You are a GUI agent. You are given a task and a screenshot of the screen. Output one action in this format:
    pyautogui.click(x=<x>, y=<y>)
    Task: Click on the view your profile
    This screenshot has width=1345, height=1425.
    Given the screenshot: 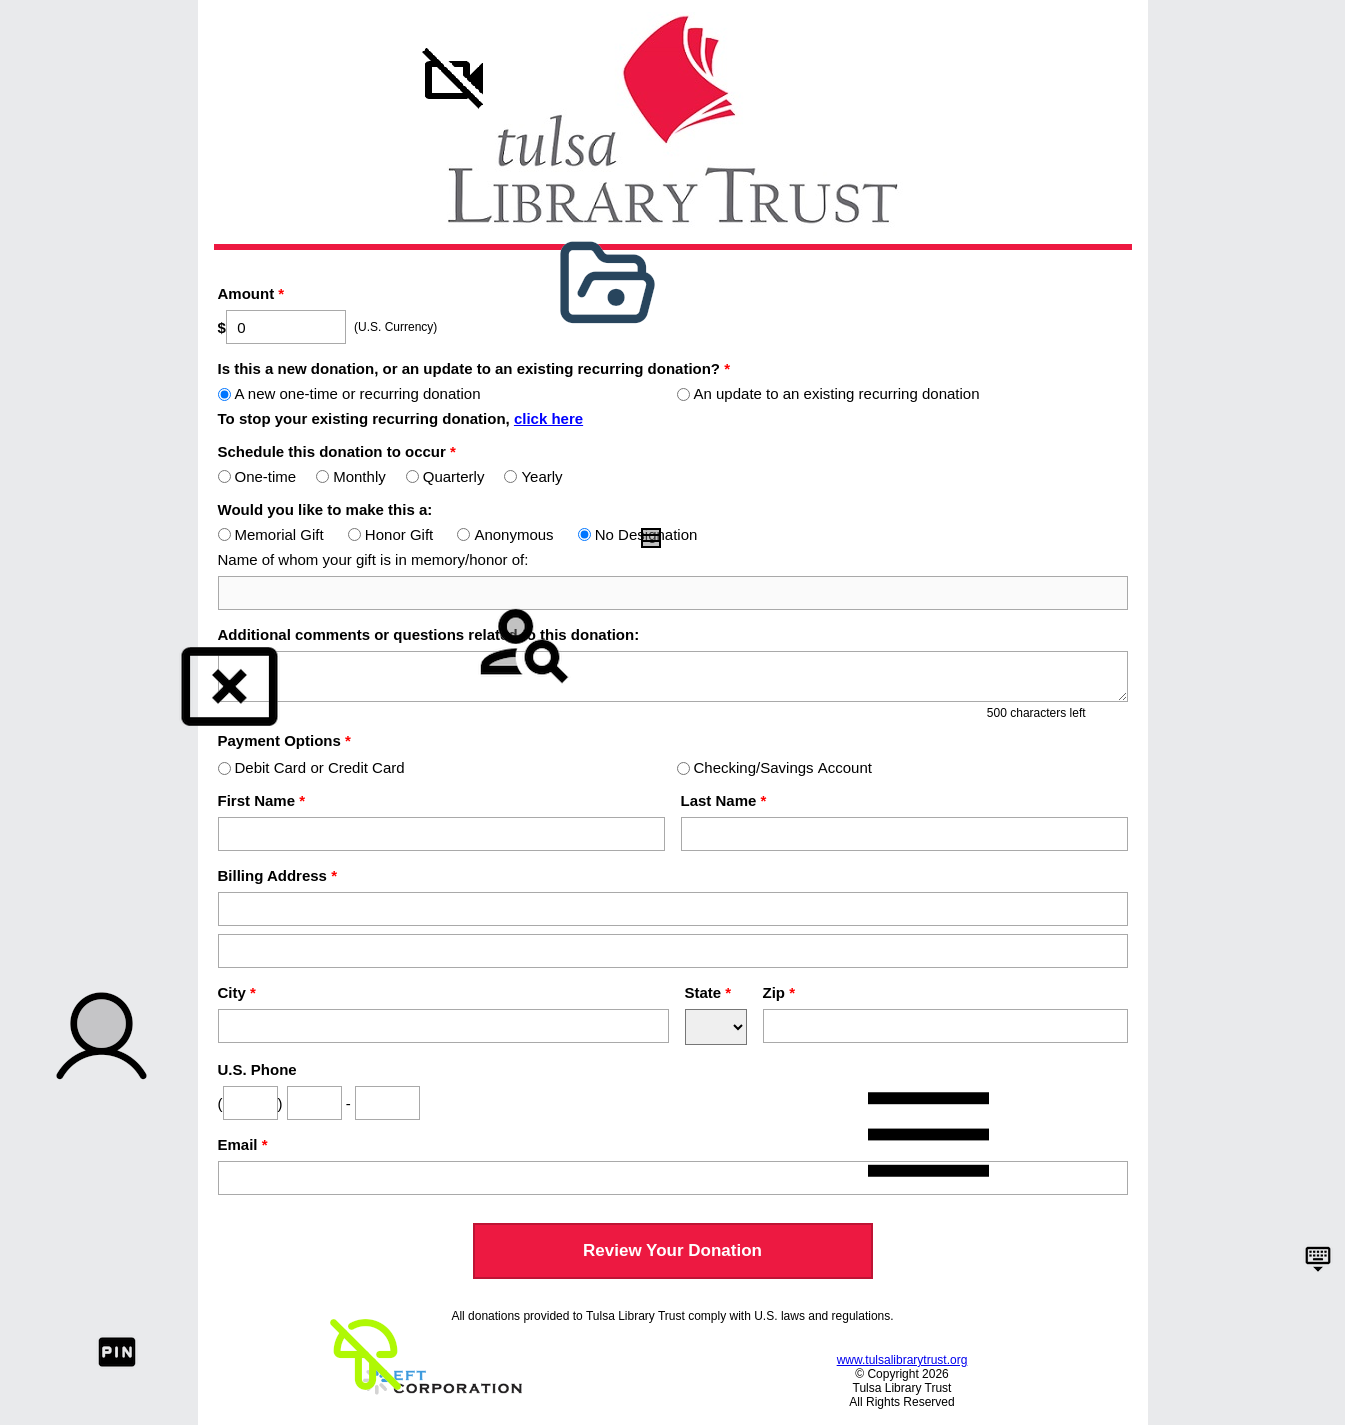 What is the action you would take?
    pyautogui.click(x=101, y=1037)
    